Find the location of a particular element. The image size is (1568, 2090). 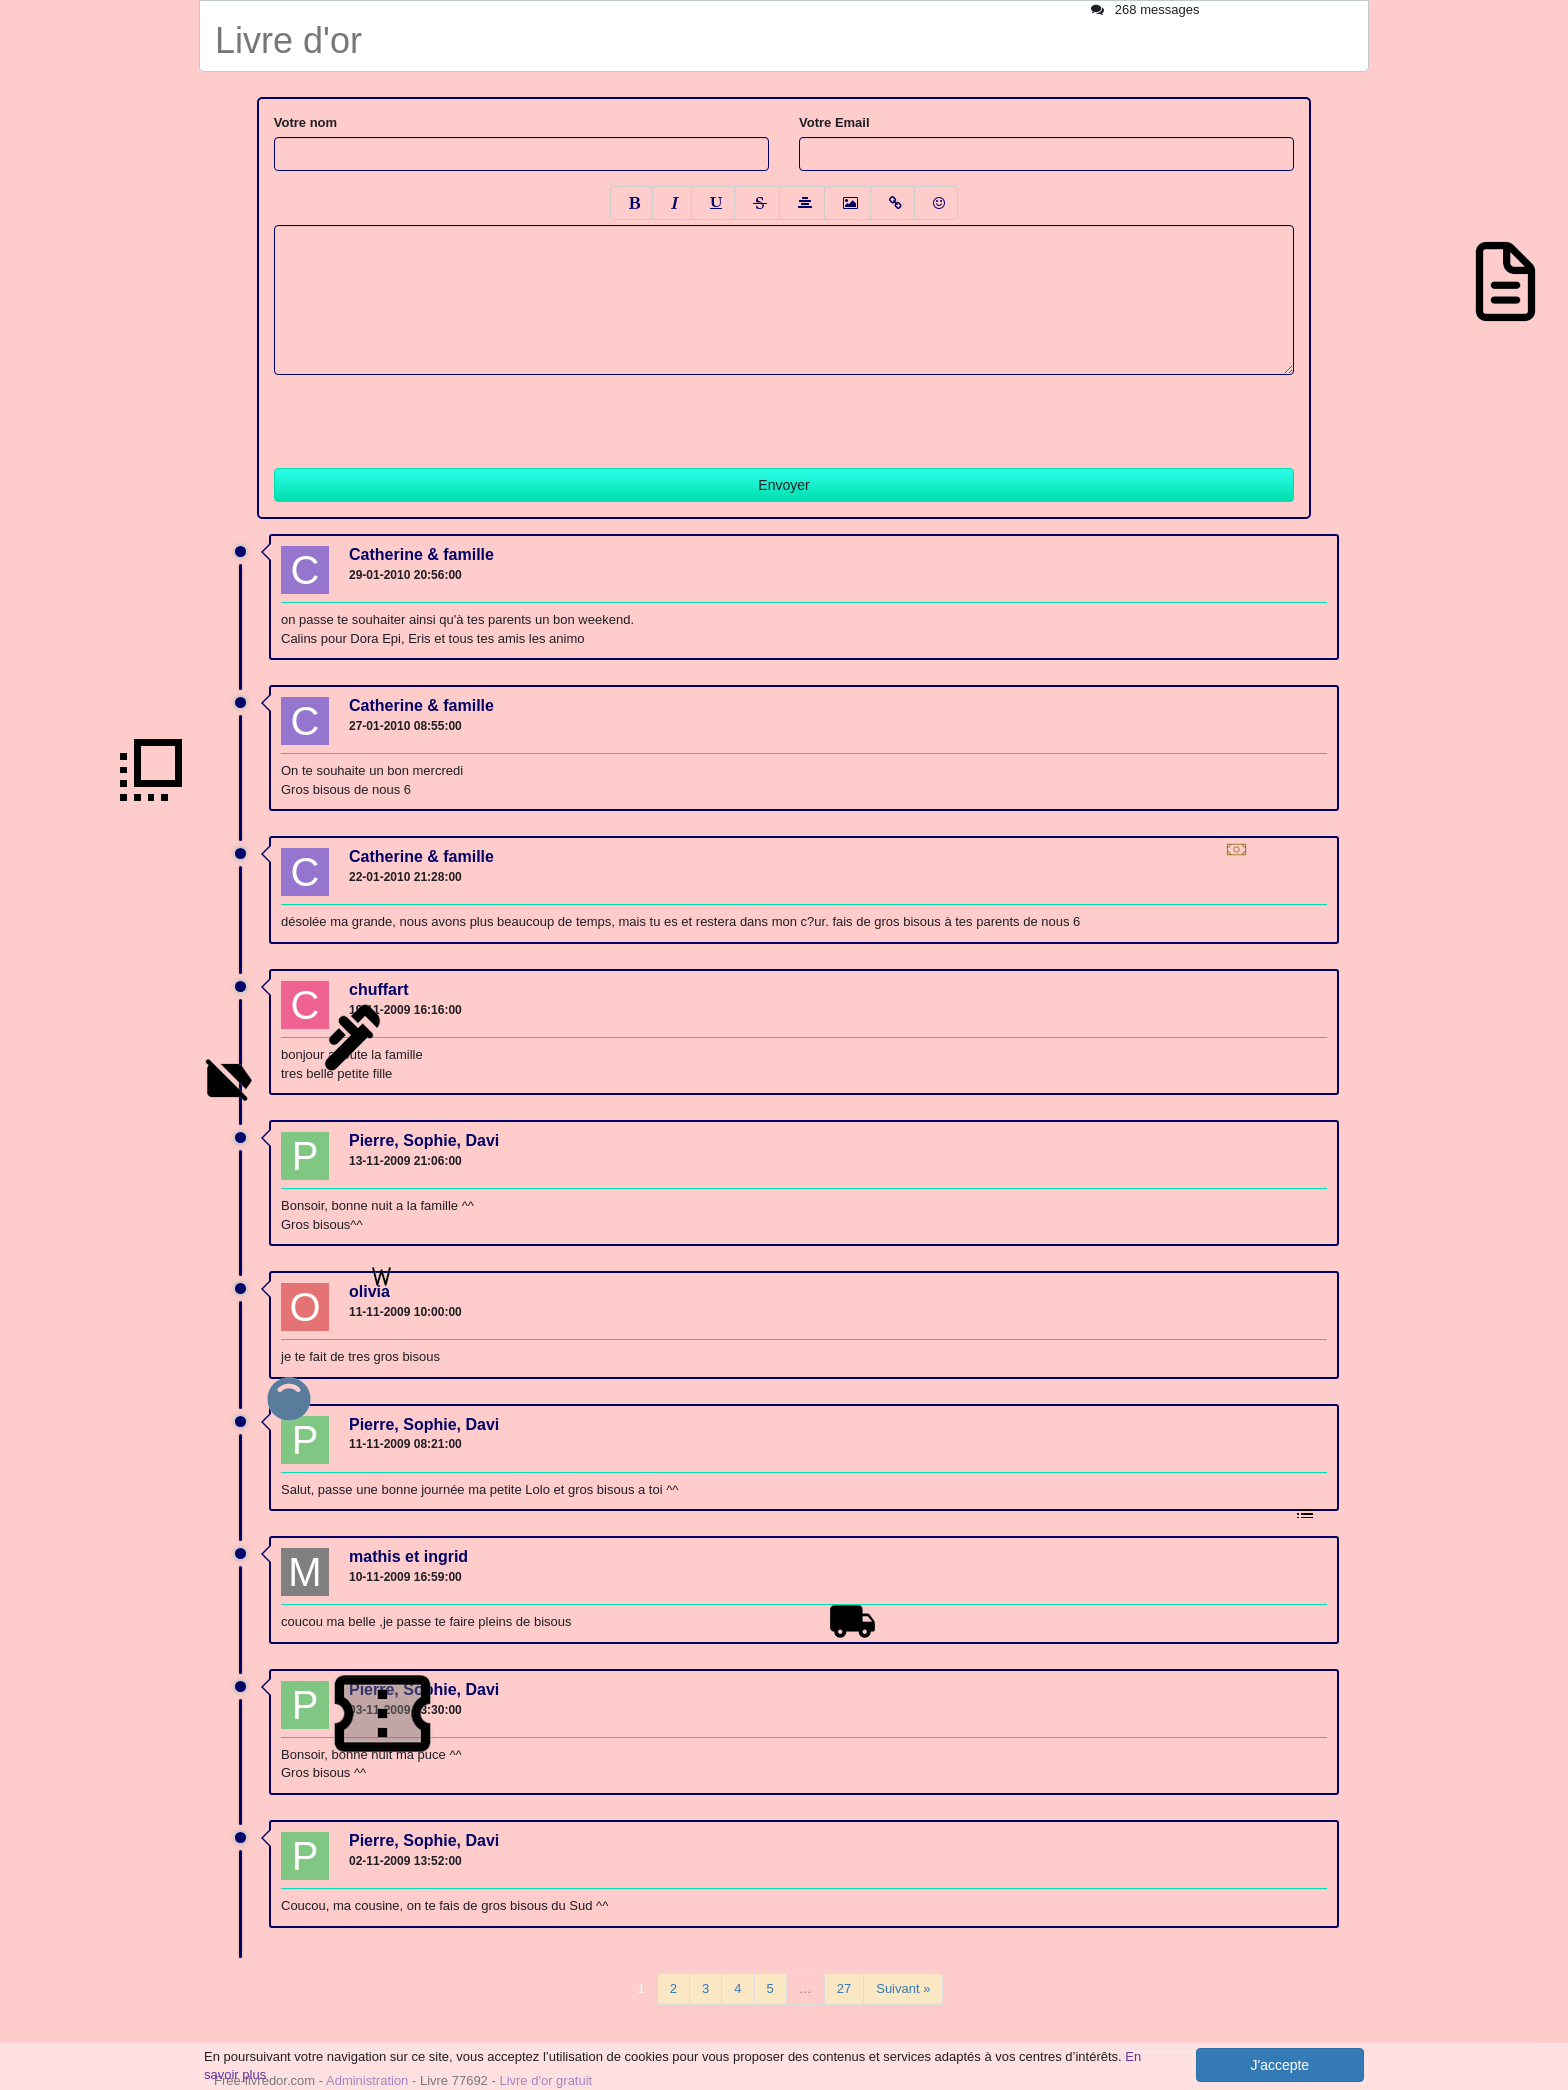

view your account balance is located at coordinates (1236, 849).